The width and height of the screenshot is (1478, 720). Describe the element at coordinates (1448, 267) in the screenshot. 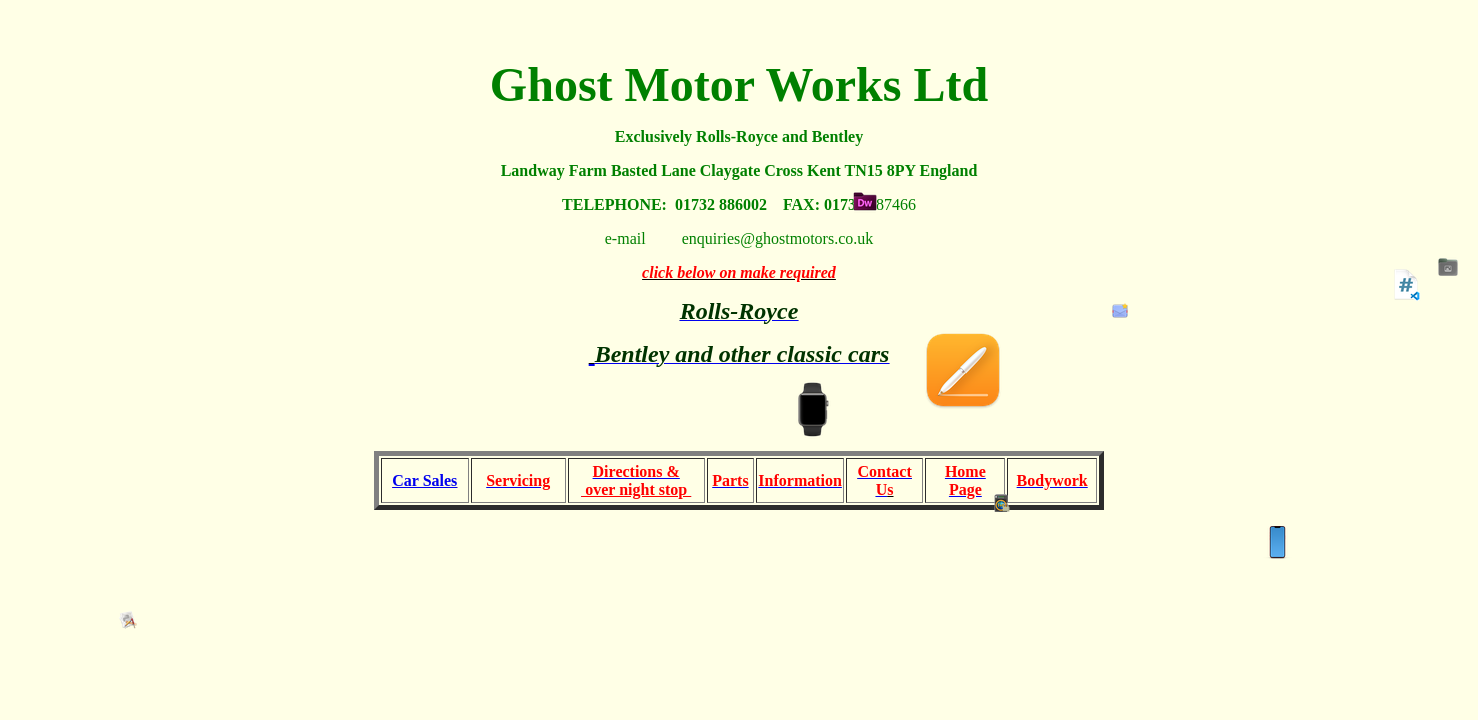

I see `open your pictures folder` at that location.